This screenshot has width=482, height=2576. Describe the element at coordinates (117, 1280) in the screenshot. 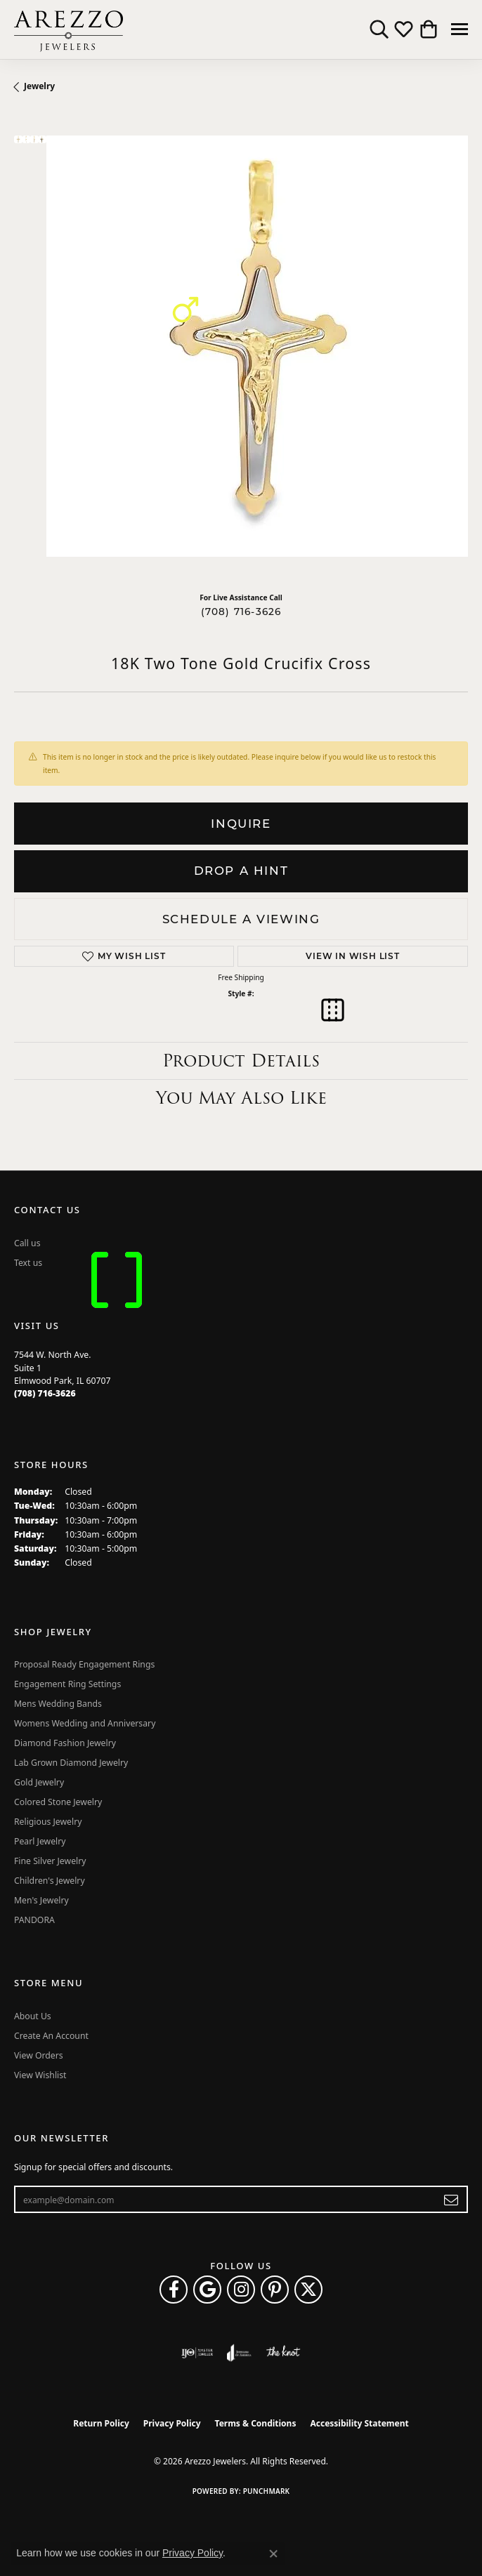

I see `insert or edit code brackets` at that location.